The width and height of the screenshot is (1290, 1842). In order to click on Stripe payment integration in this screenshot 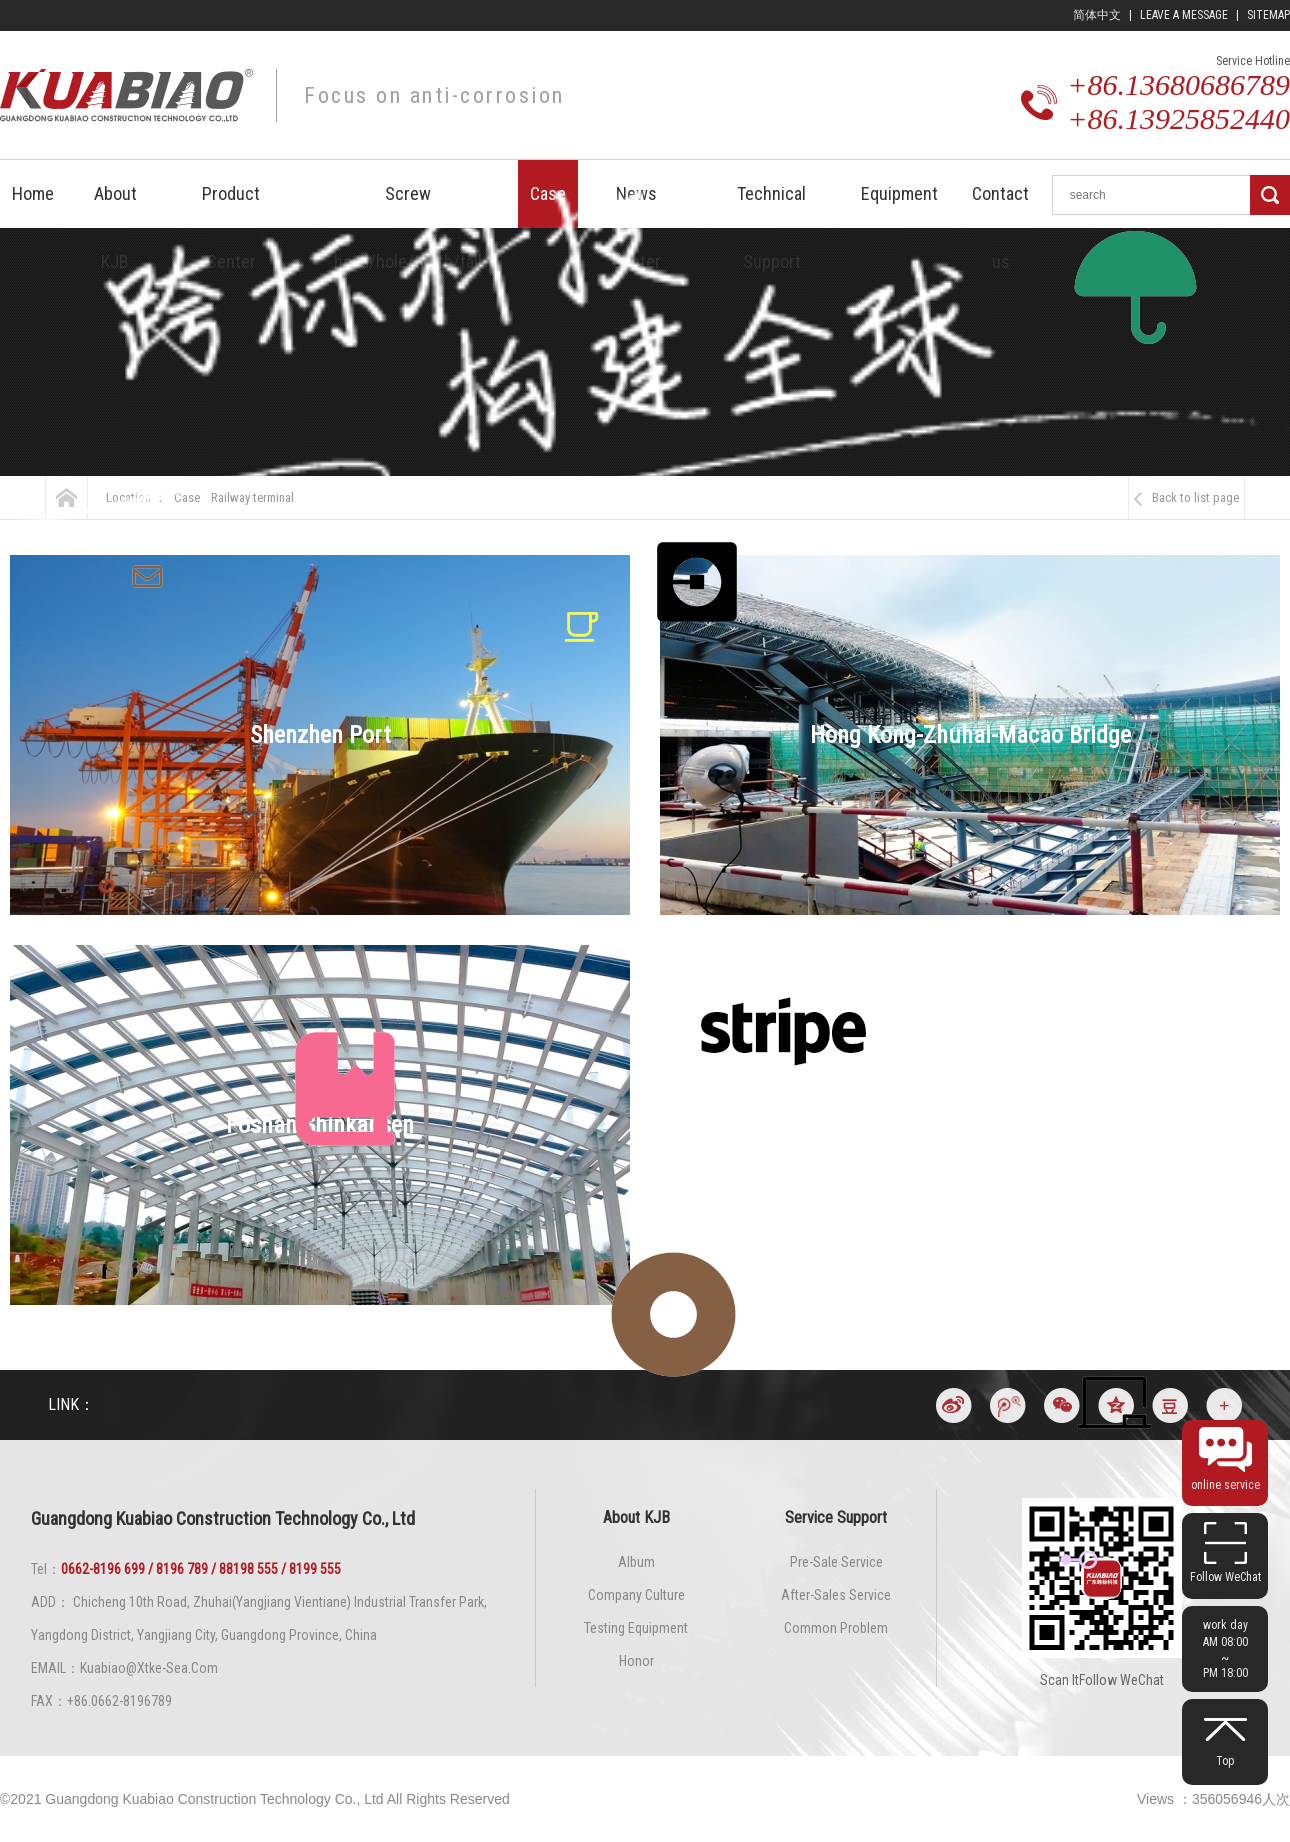, I will do `click(783, 1031)`.